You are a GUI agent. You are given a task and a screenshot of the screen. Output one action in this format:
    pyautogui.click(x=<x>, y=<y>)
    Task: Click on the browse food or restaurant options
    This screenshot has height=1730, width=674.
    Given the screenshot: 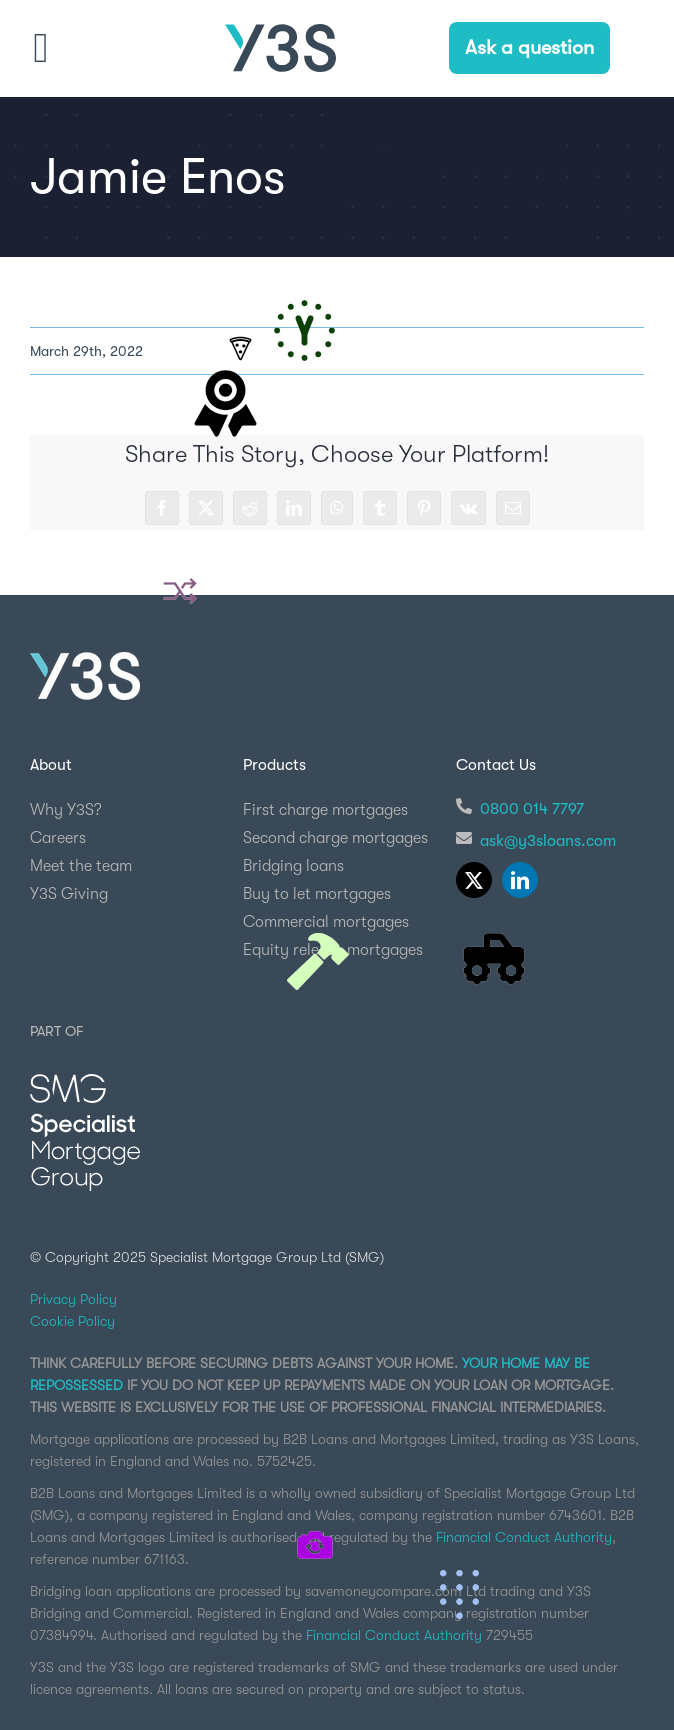 What is the action you would take?
    pyautogui.click(x=240, y=348)
    